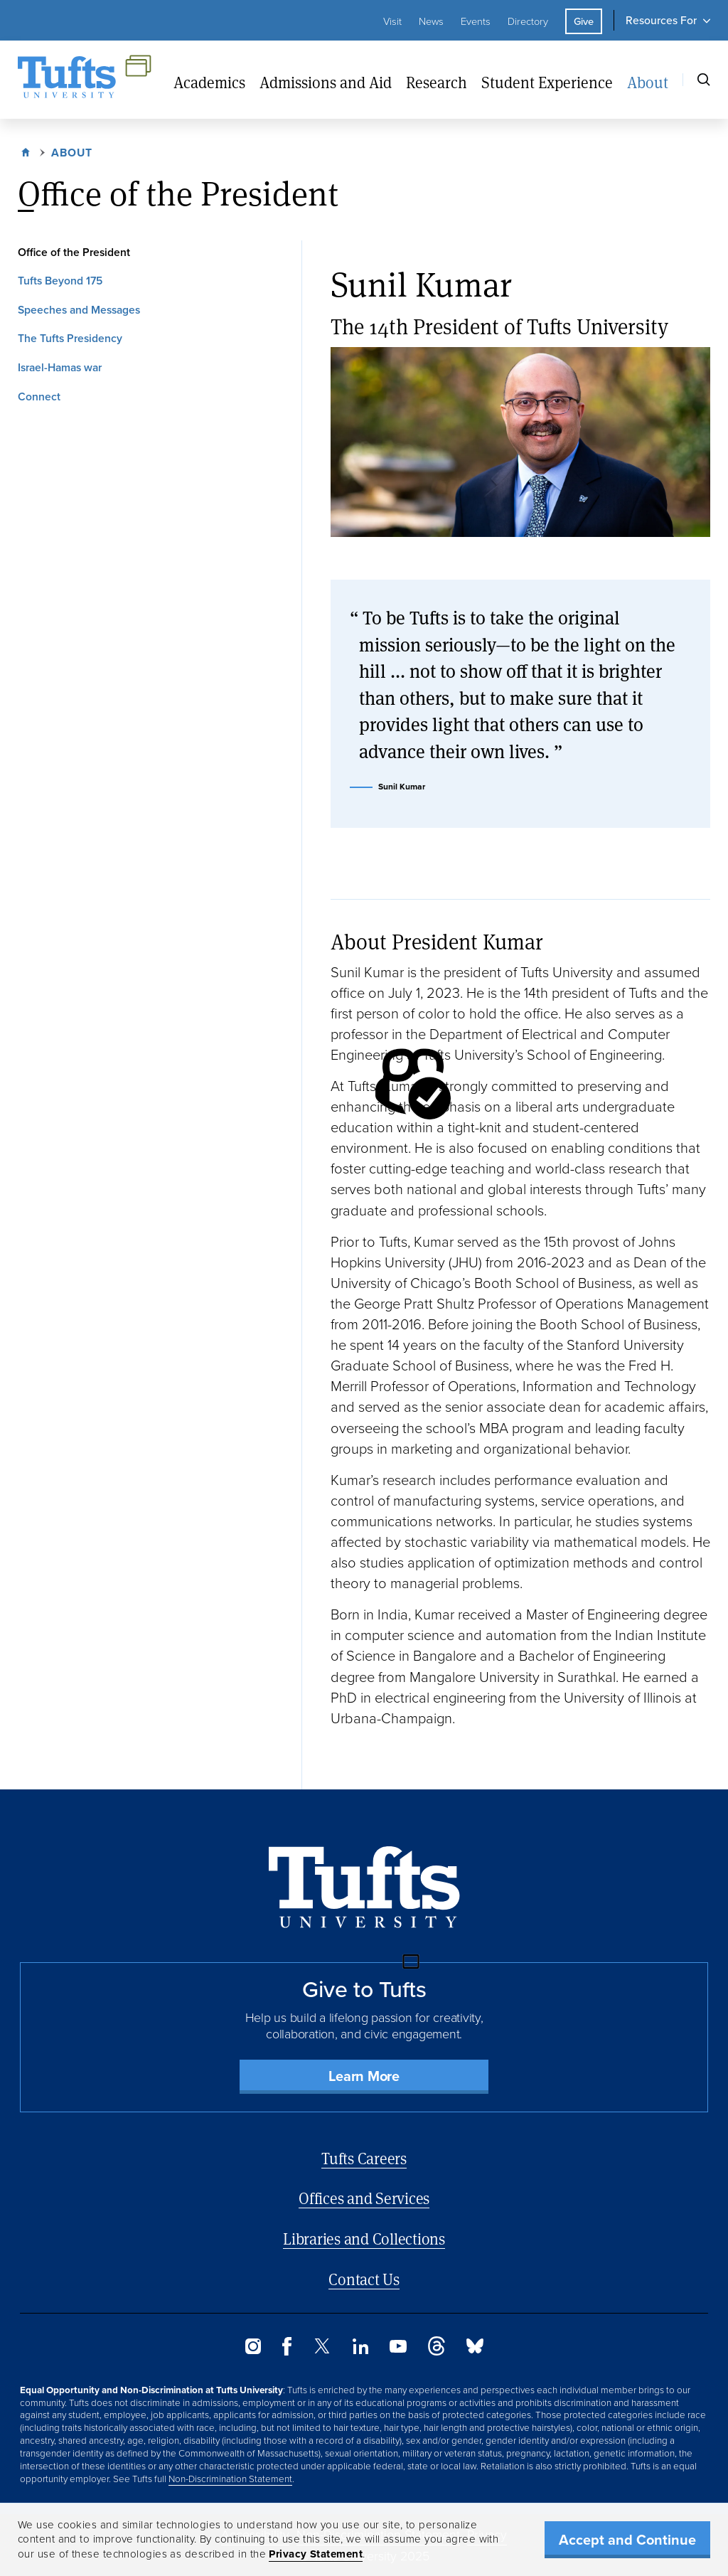 The height and width of the screenshot is (2576, 728). I want to click on represents a container or frame element, so click(411, 1962).